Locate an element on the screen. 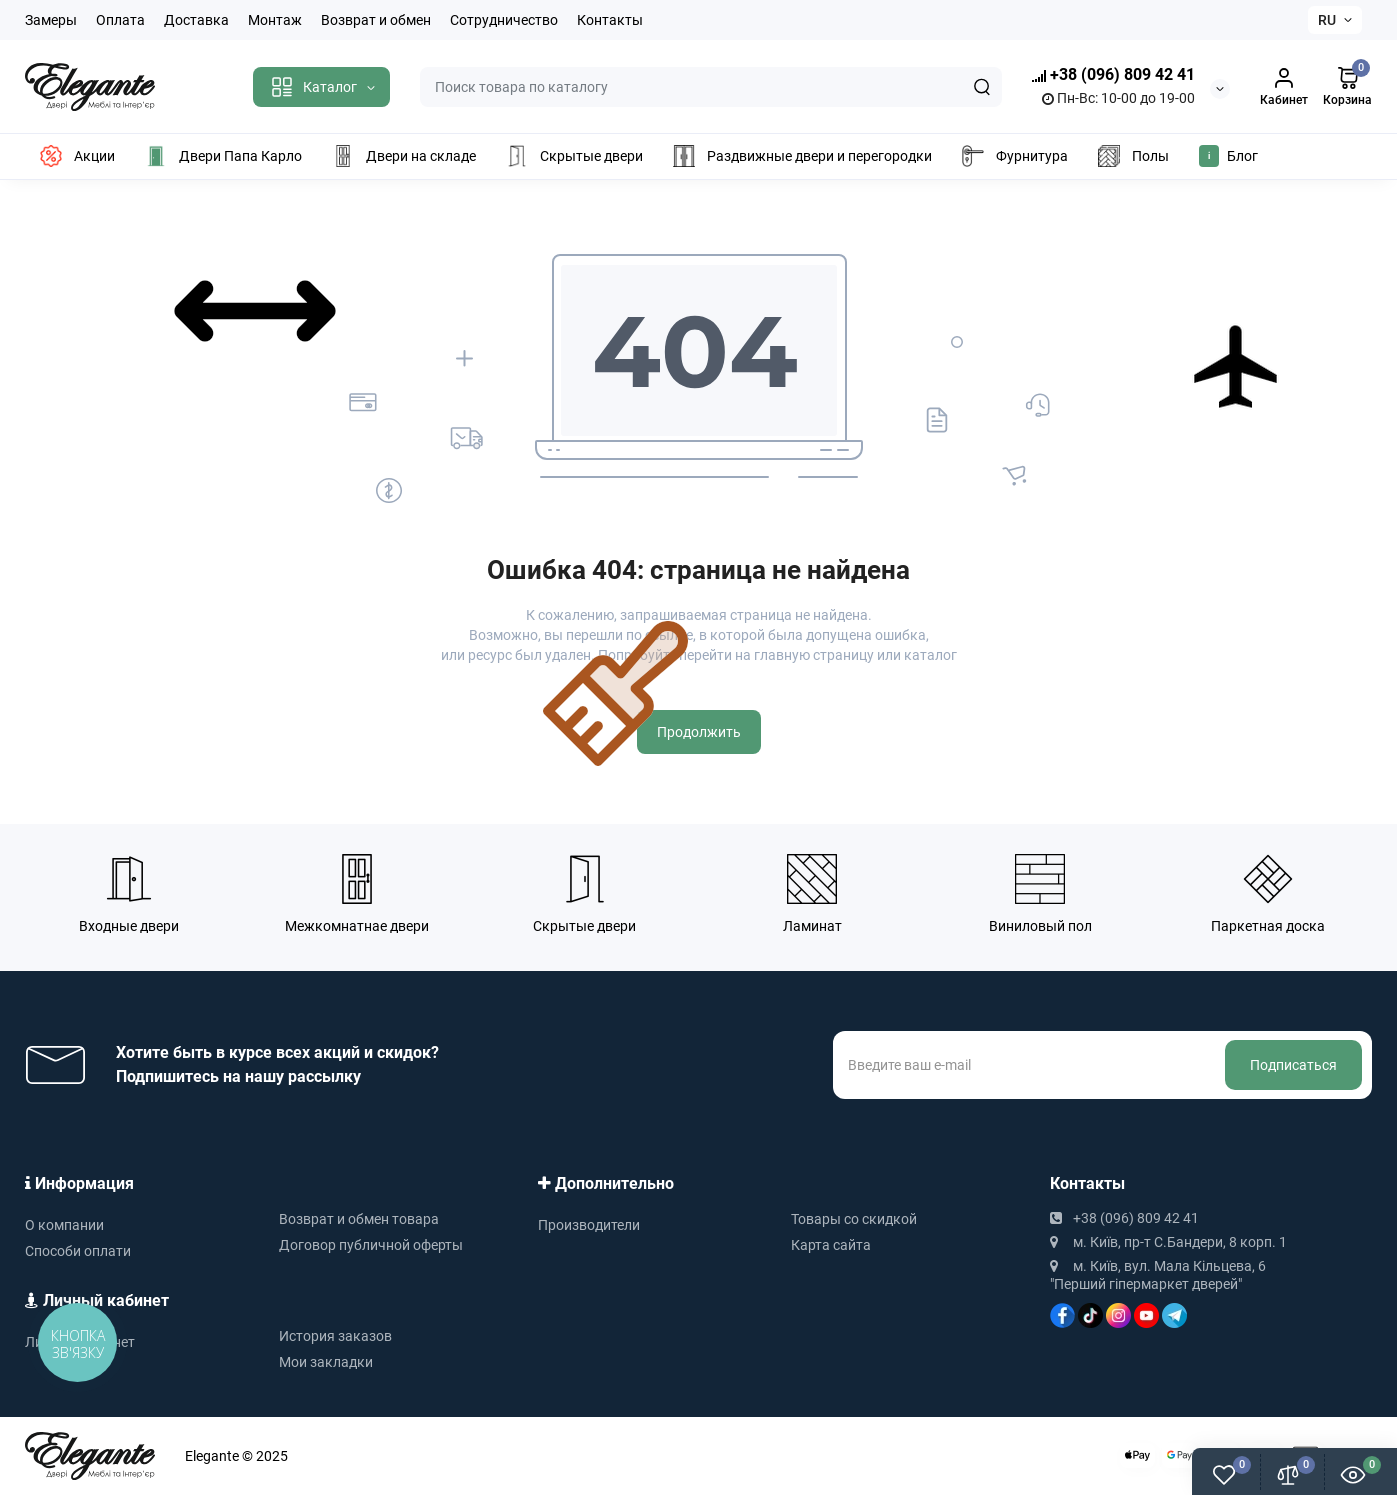  enable airplane mode is located at coordinates (1235, 366).